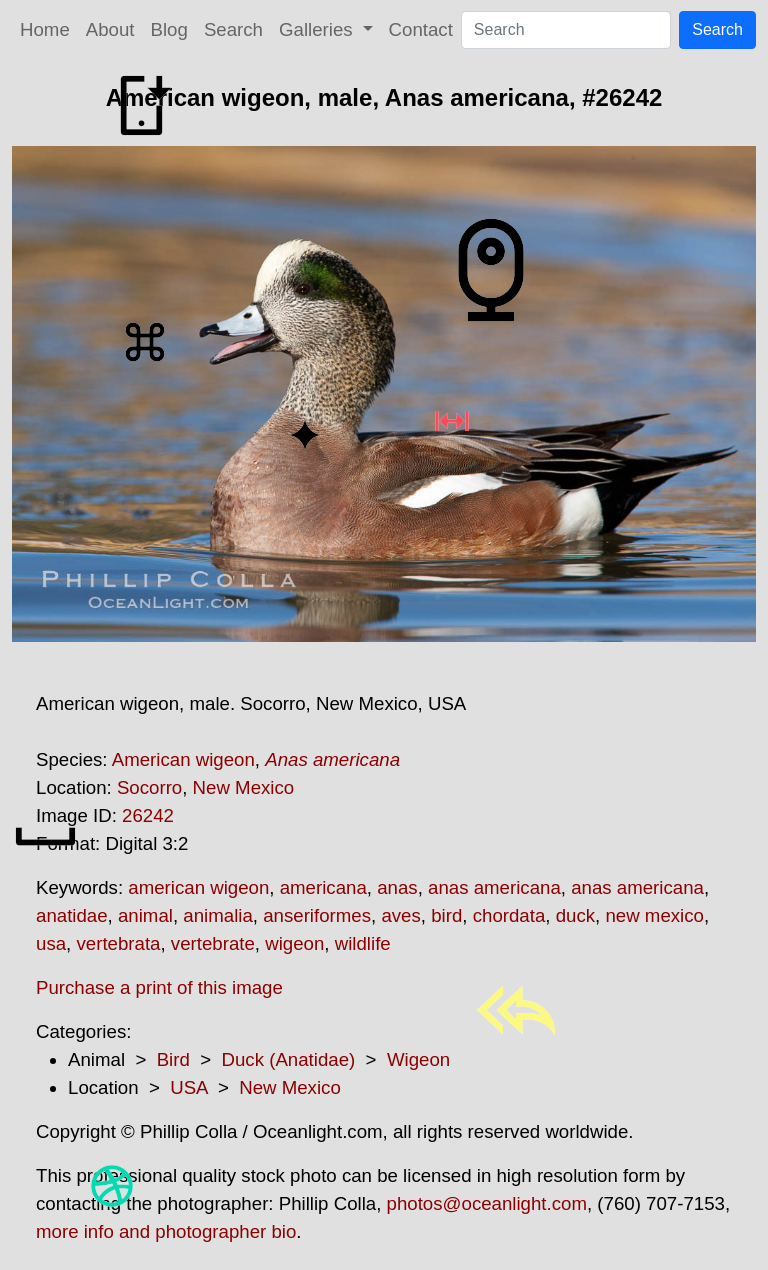 The image size is (768, 1270). Describe the element at coordinates (145, 342) in the screenshot. I see `command key symbol for keyboard shortcuts` at that location.